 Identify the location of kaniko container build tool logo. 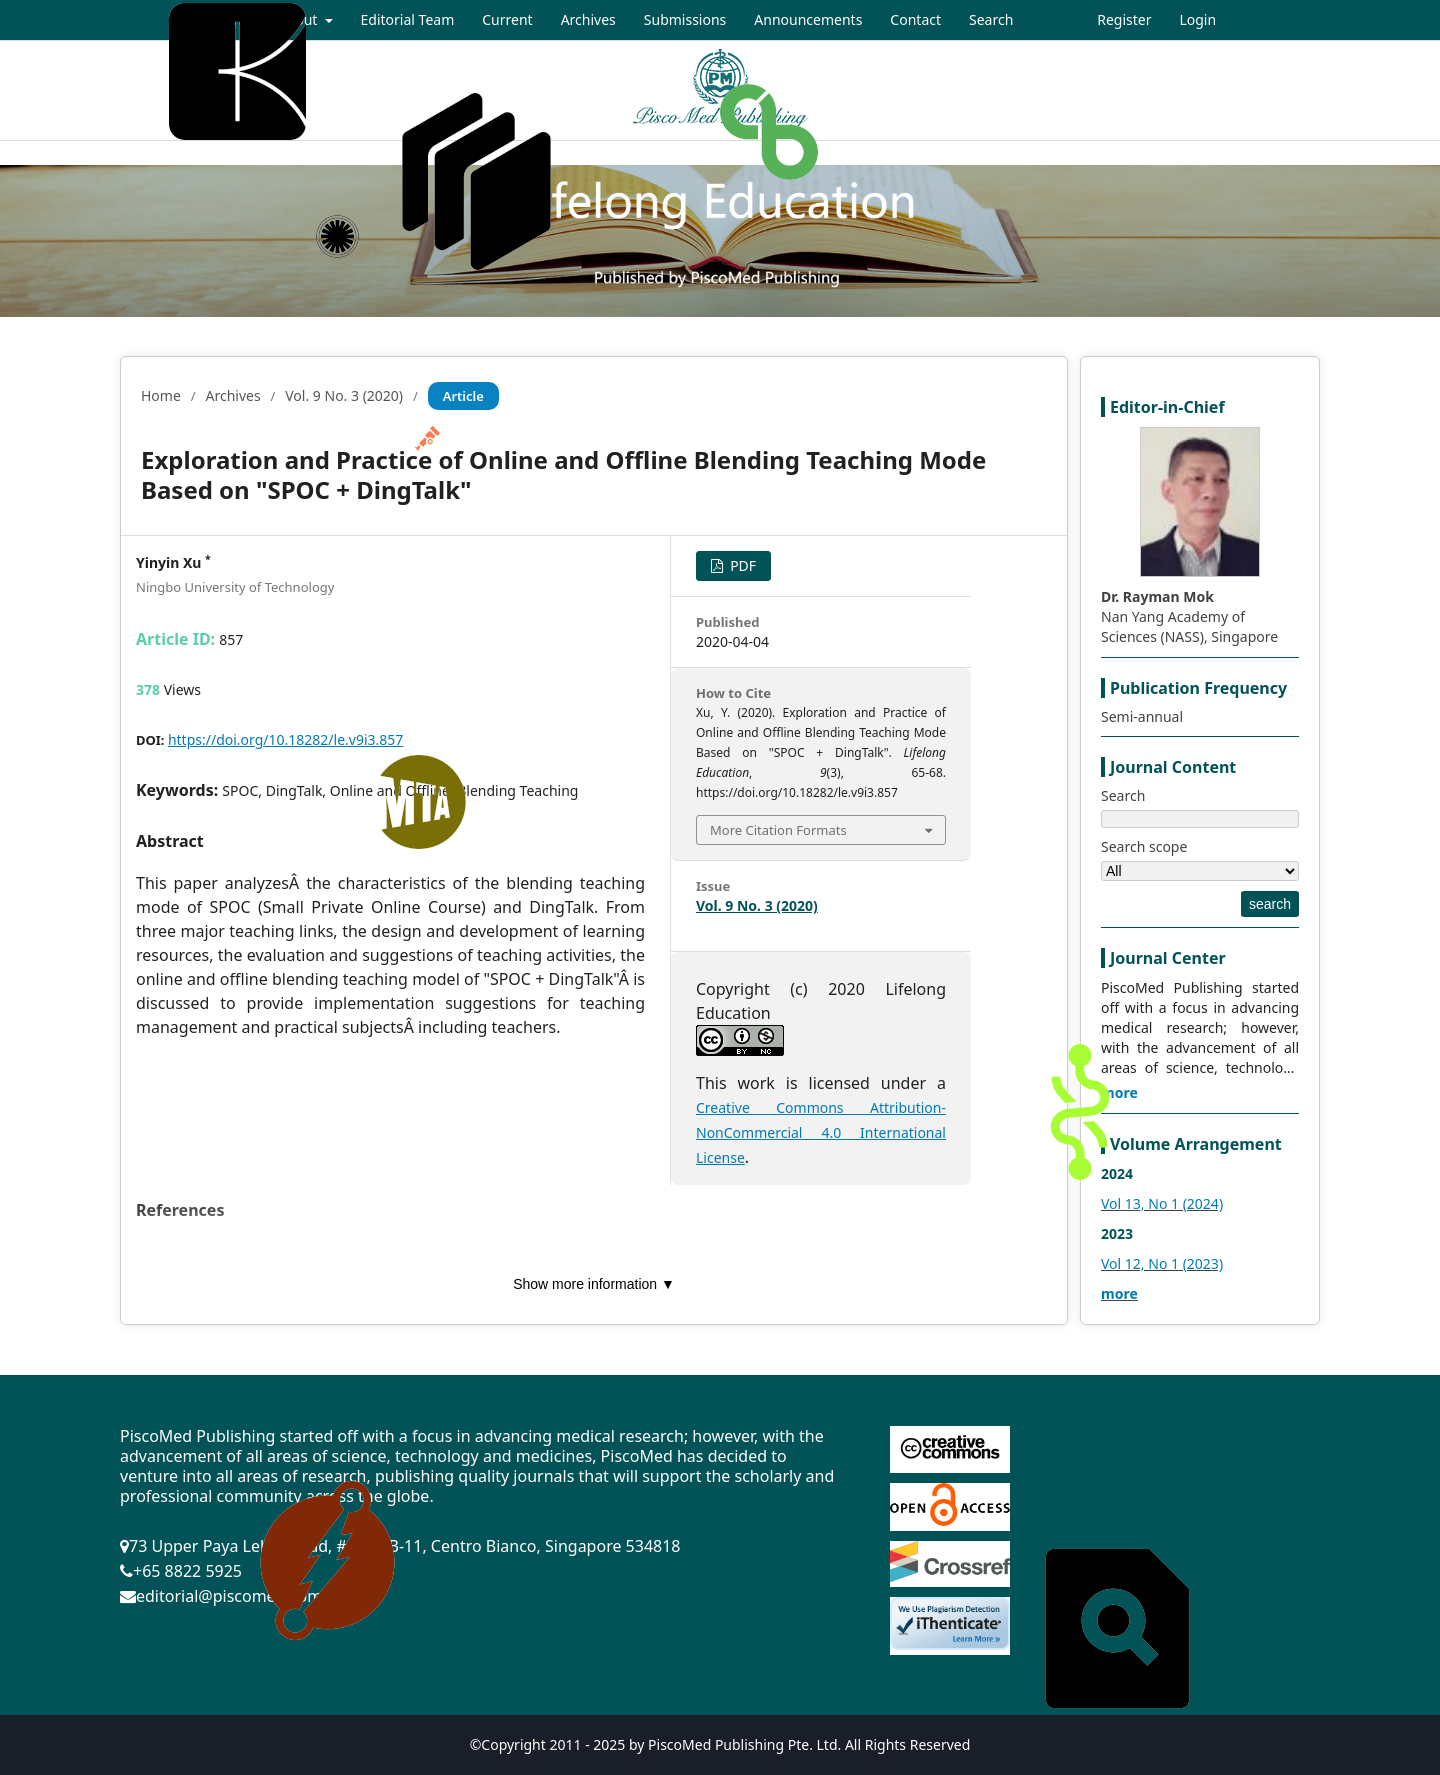
(237, 71).